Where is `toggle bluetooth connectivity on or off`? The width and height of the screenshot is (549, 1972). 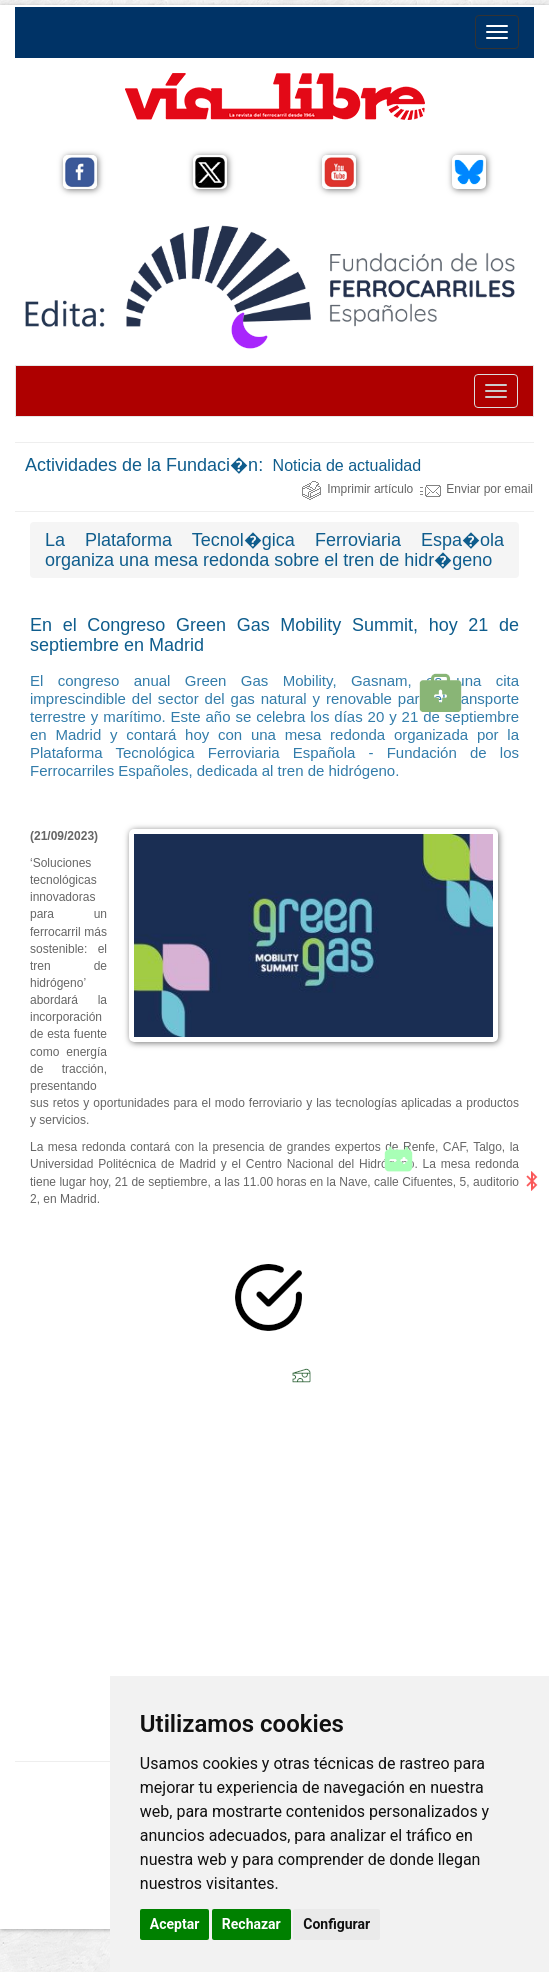
toggle bluetooth connectivity on or off is located at coordinates (532, 1181).